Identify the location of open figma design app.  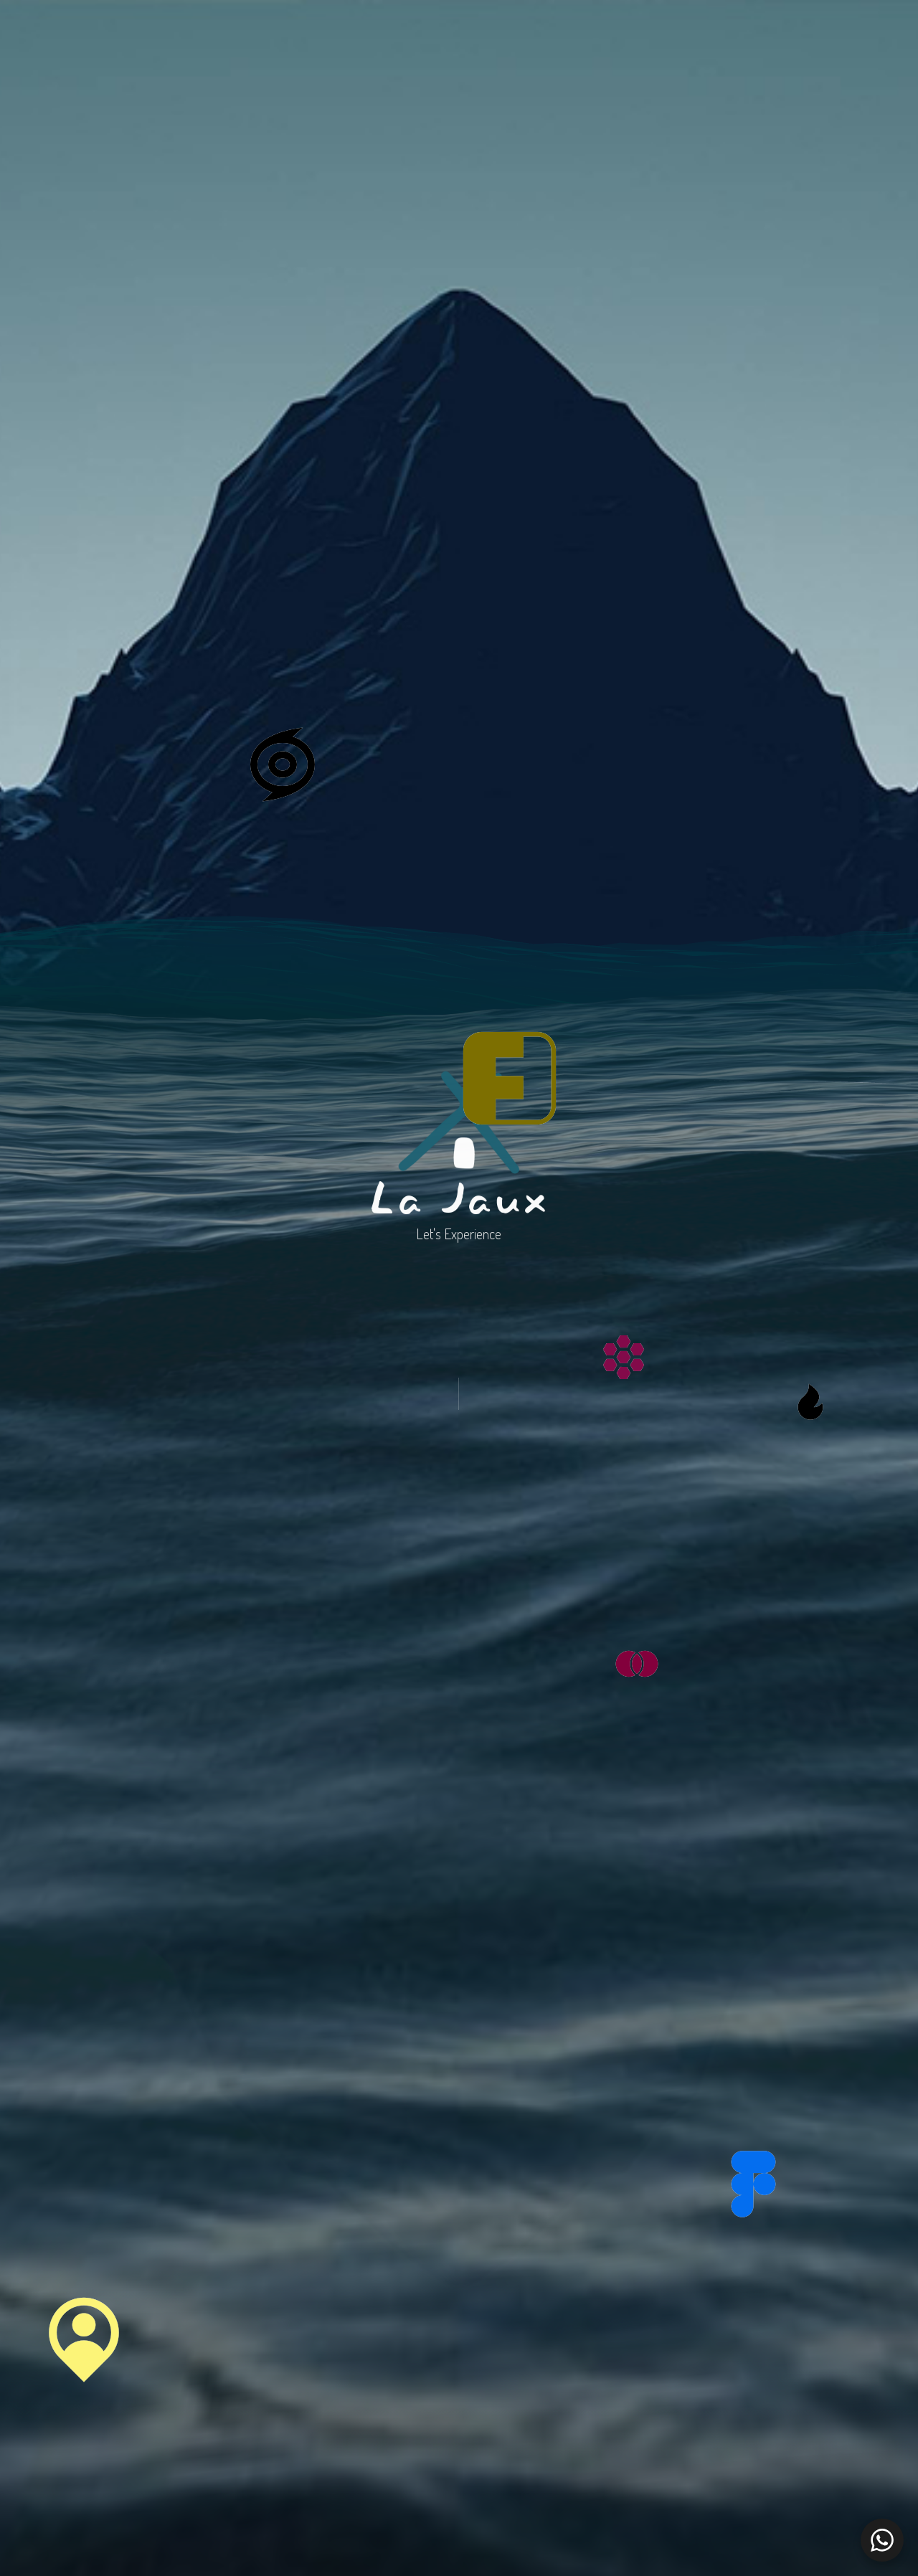
(753, 2184).